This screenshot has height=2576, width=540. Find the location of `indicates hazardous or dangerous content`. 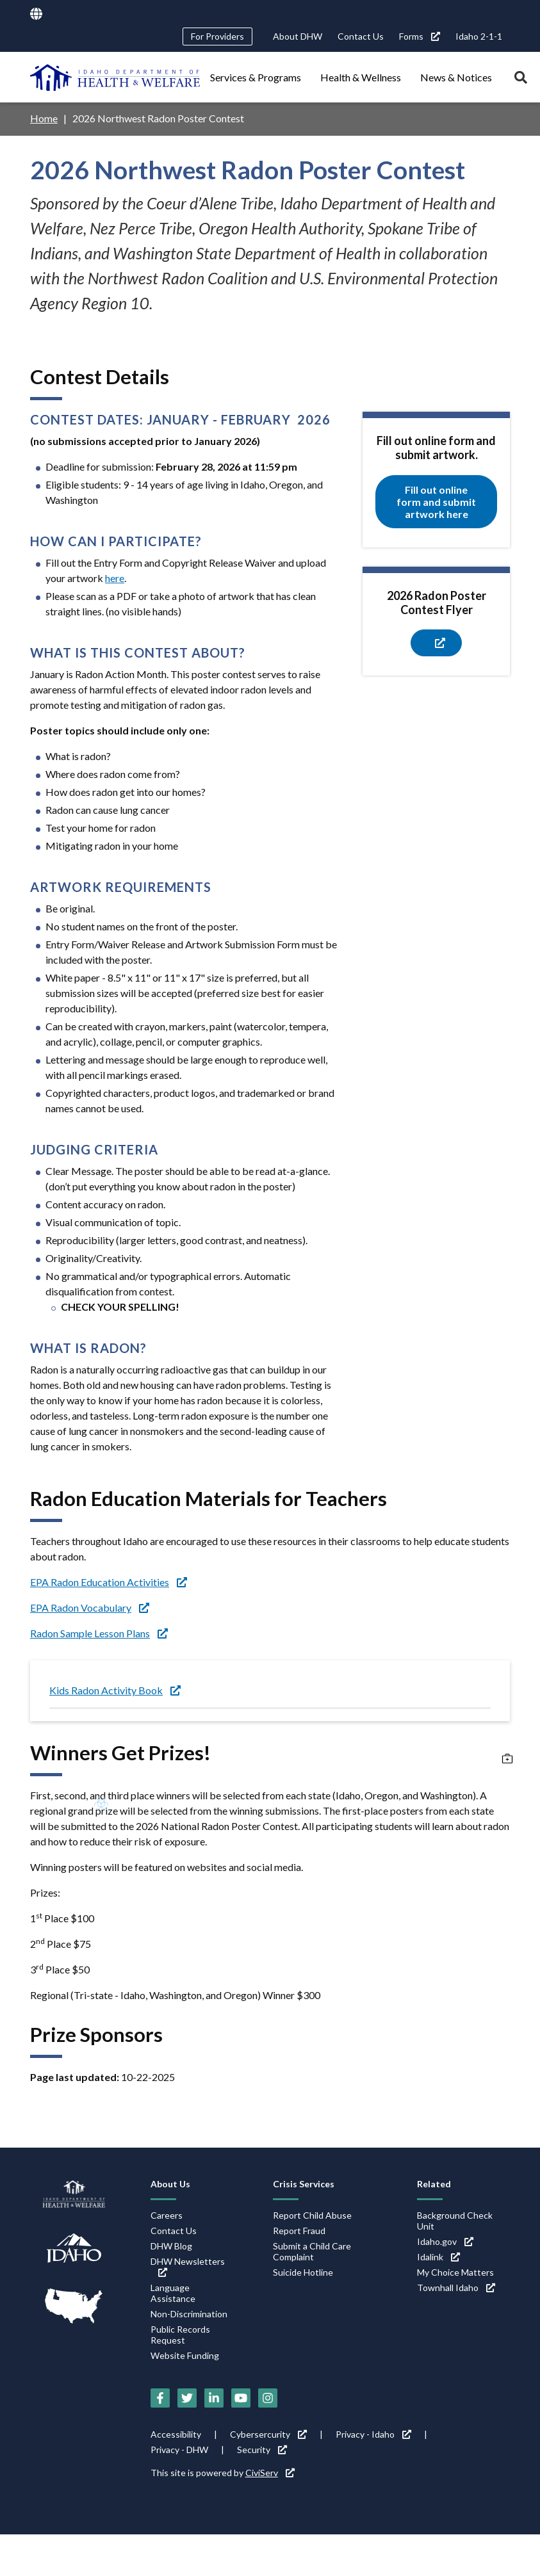

indicates hazardous or dangerous content is located at coordinates (101, 1803).